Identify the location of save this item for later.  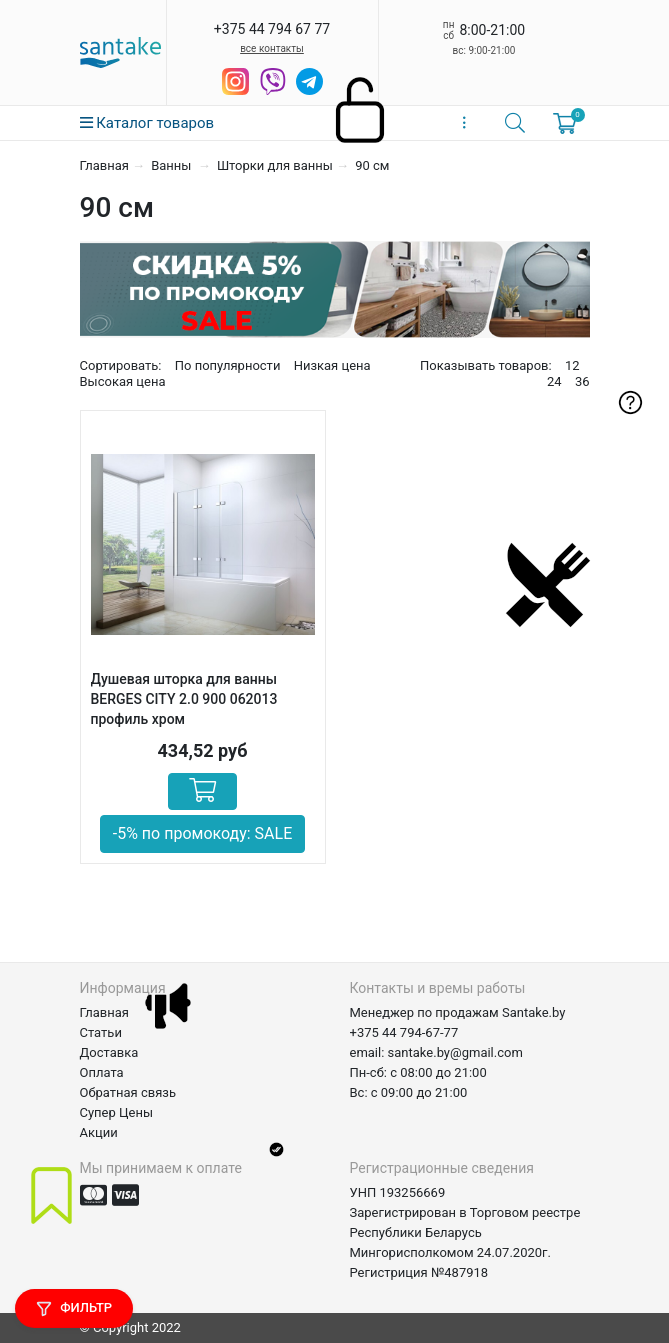
(51, 1195).